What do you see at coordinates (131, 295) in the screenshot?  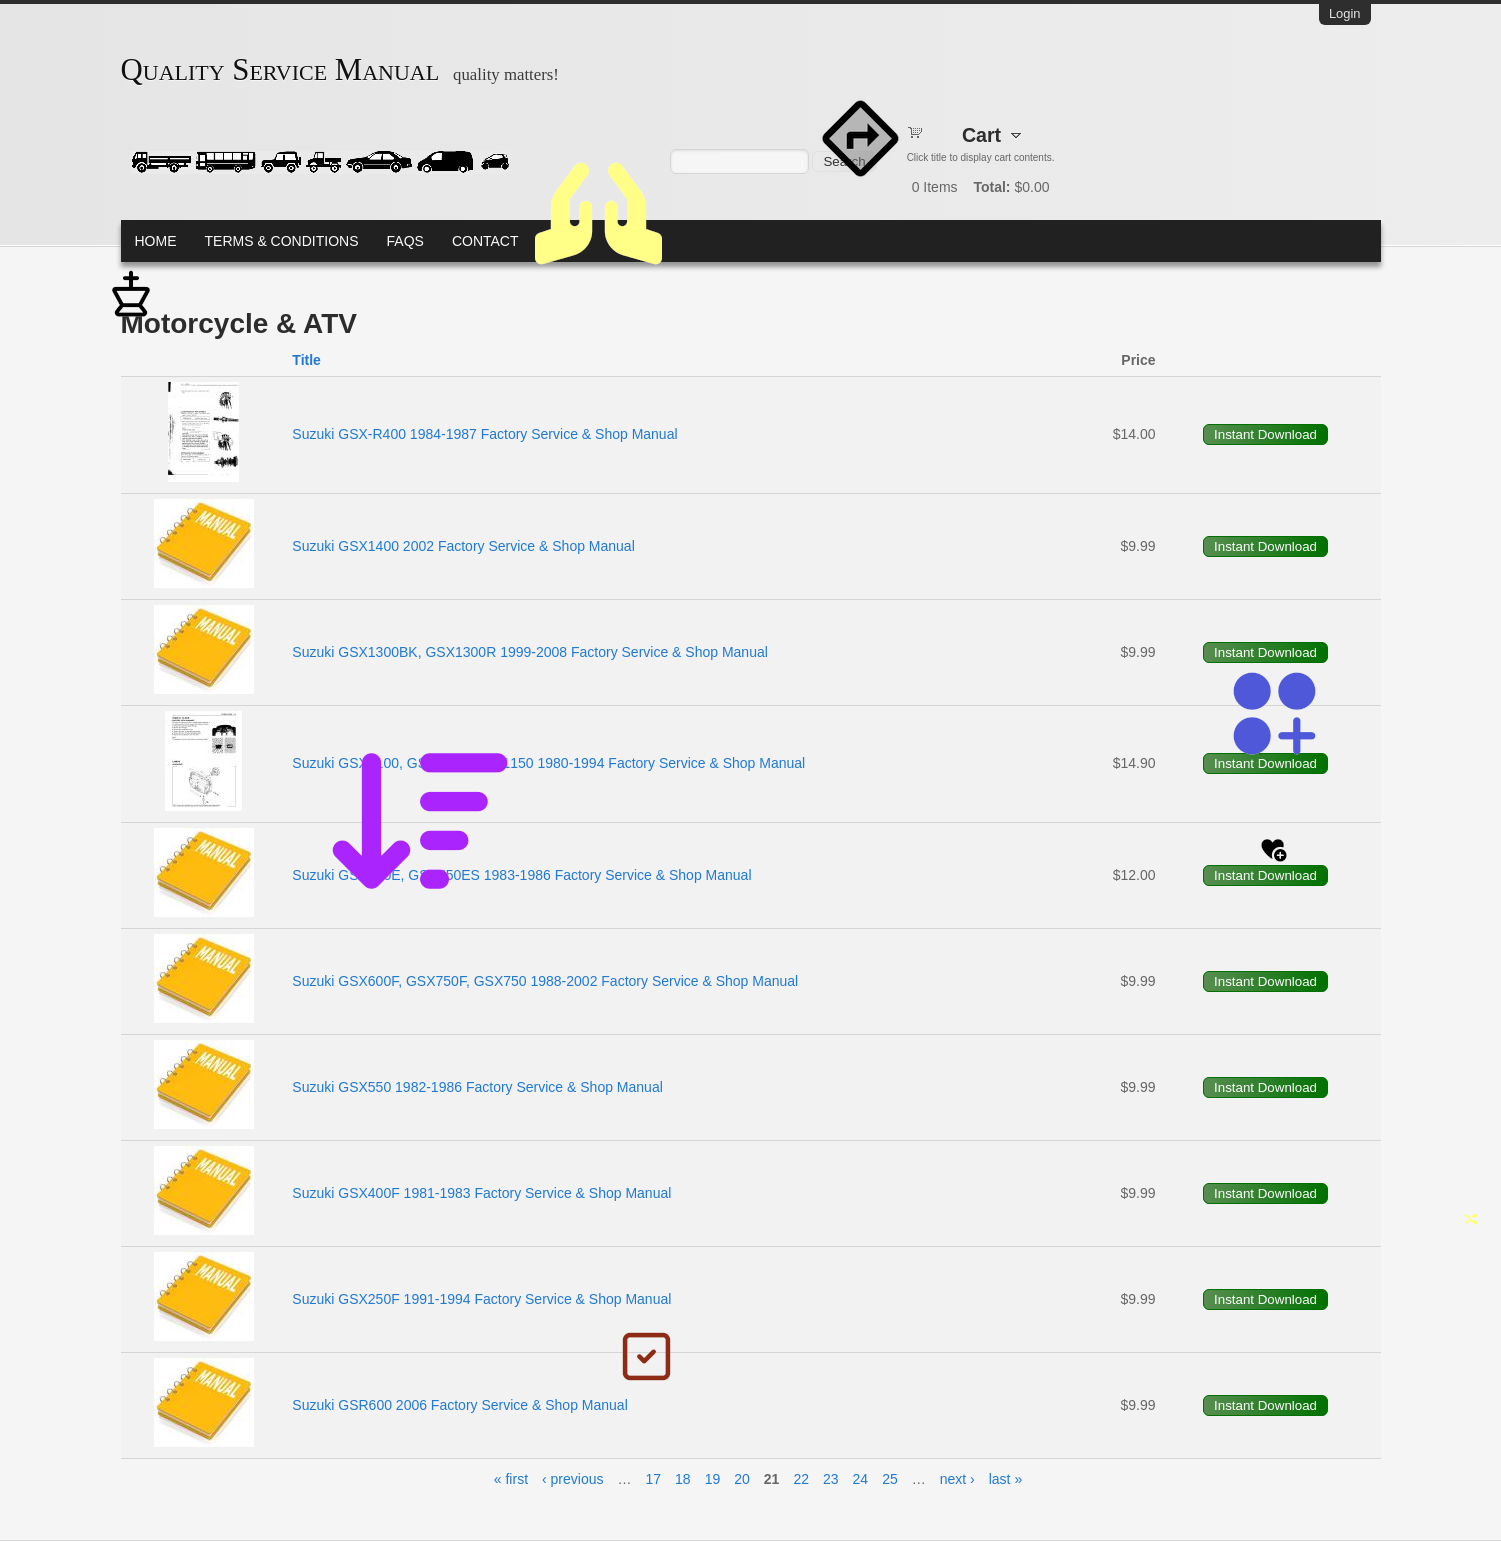 I see `represents the king piece in a chess game` at bounding box center [131, 295].